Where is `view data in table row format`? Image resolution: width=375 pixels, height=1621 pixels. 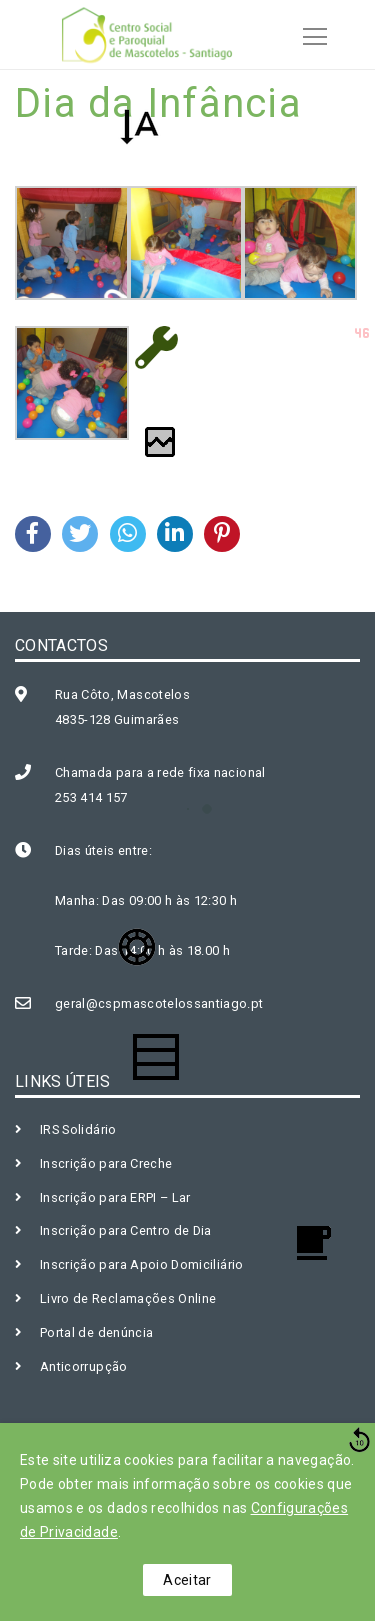 view data in table row format is located at coordinates (156, 1057).